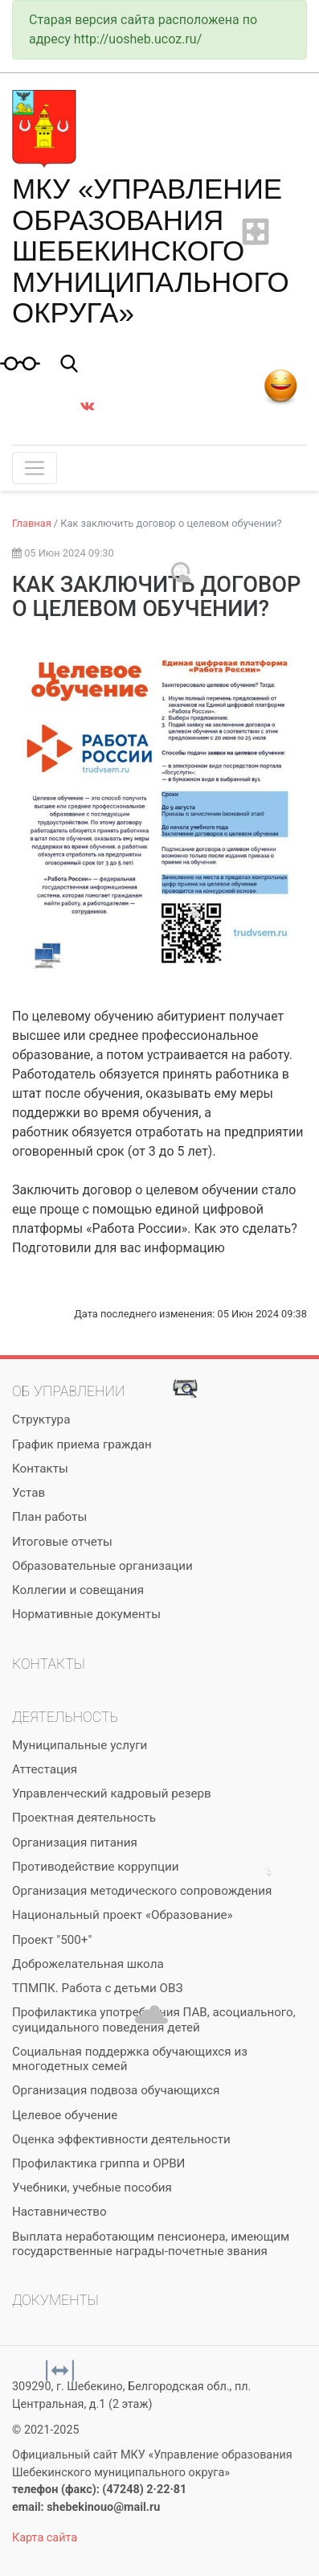 The width and height of the screenshot is (319, 2576). What do you see at coordinates (194, 911) in the screenshot?
I see `scroll to top of page` at bounding box center [194, 911].